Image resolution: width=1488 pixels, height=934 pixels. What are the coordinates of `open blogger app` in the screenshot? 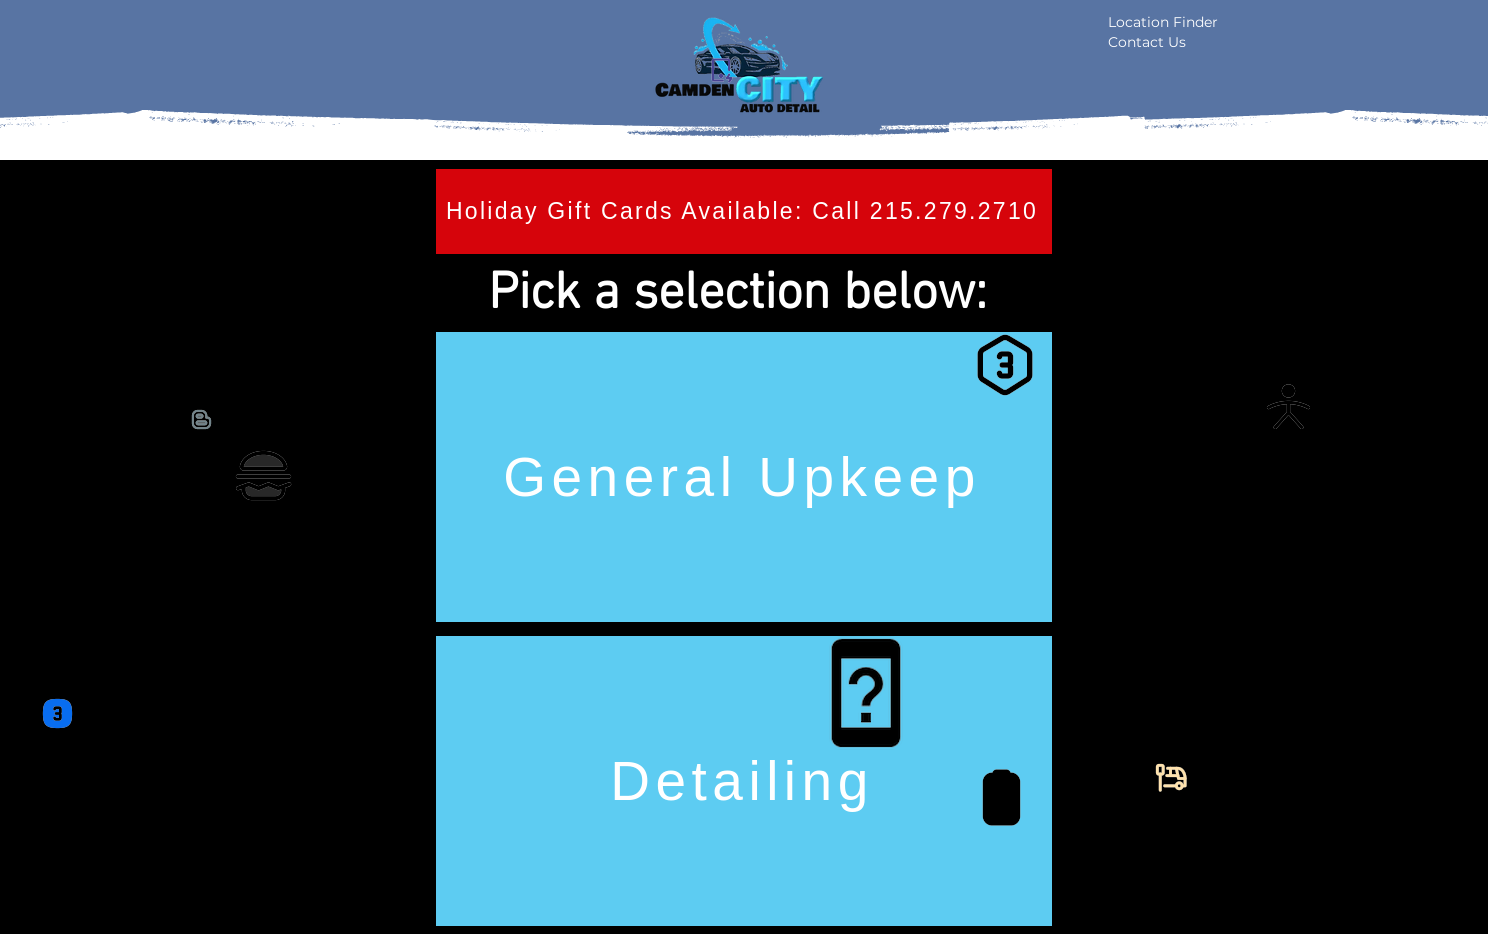 It's located at (201, 419).